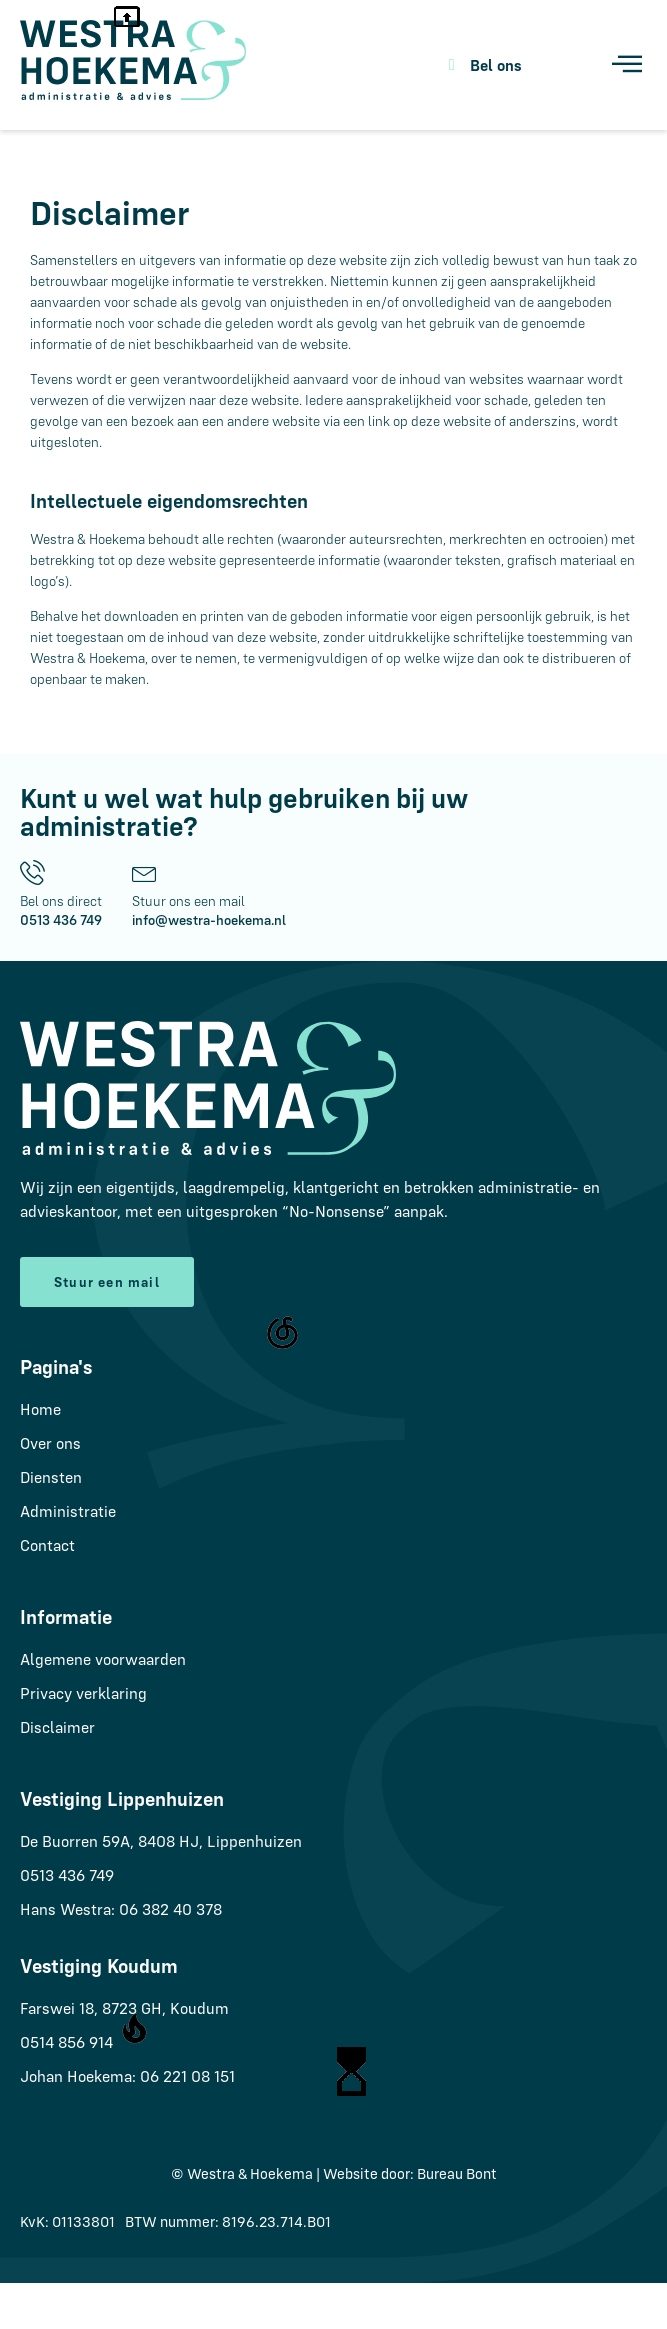  What do you see at coordinates (127, 17) in the screenshot?
I see `present to all participants` at bounding box center [127, 17].